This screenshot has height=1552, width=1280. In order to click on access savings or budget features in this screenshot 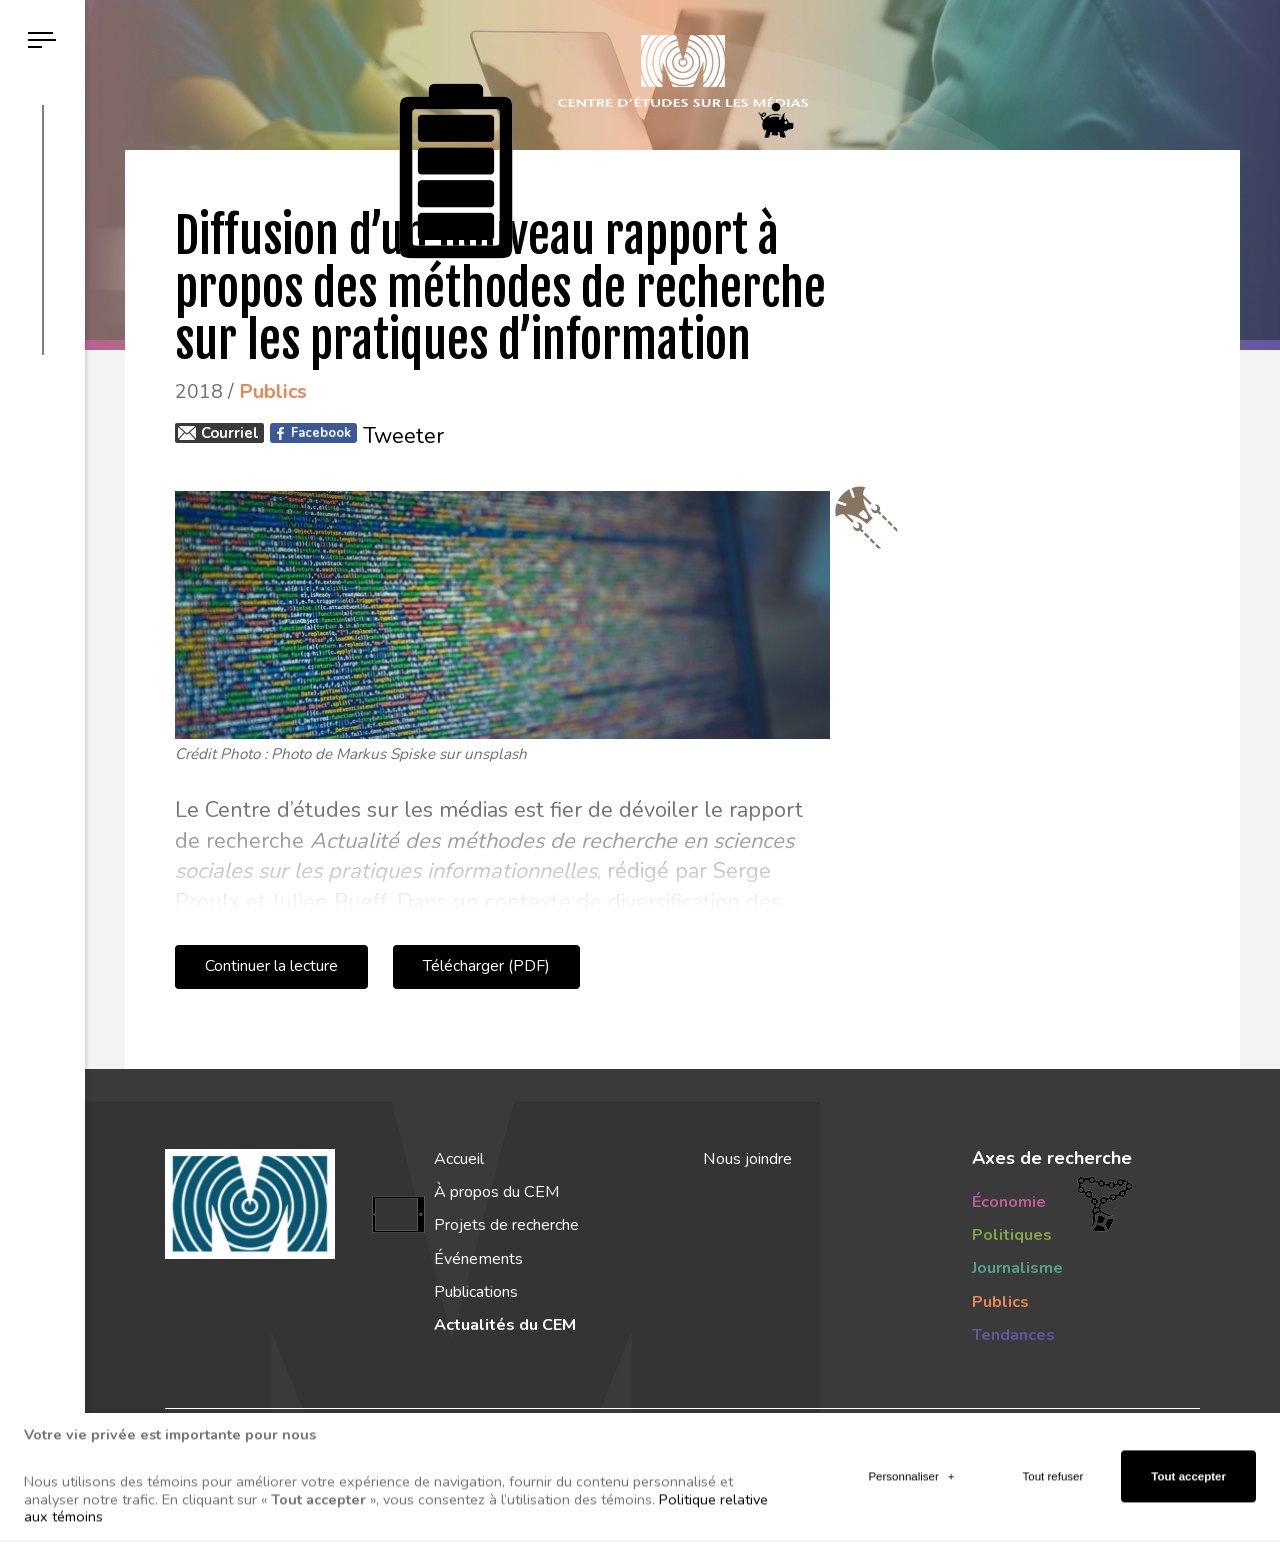, I will do `click(776, 121)`.